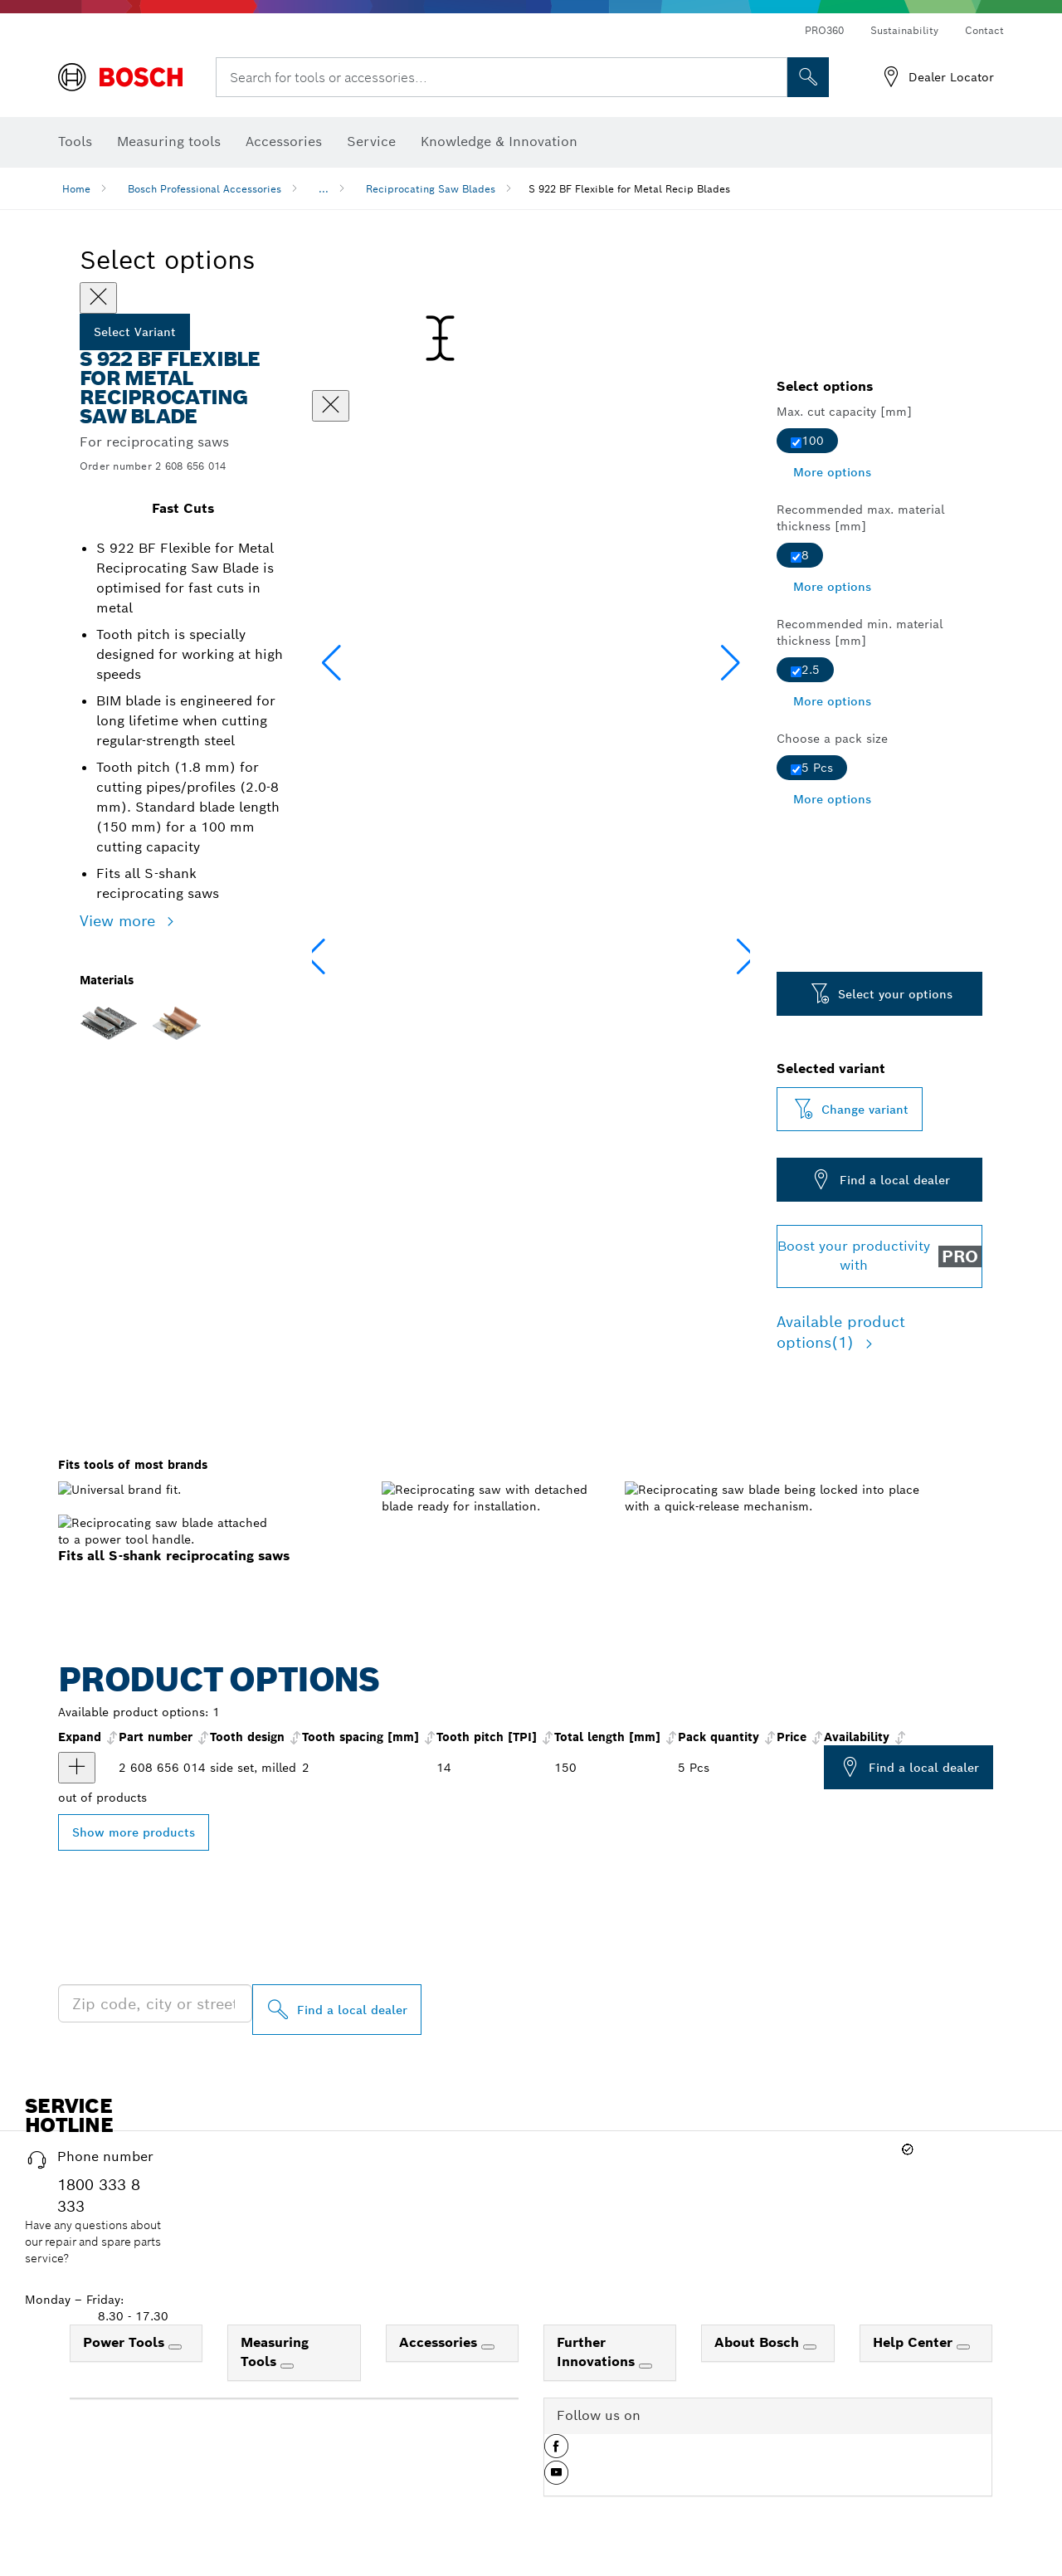  Describe the element at coordinates (440, 338) in the screenshot. I see `text input field is active` at that location.